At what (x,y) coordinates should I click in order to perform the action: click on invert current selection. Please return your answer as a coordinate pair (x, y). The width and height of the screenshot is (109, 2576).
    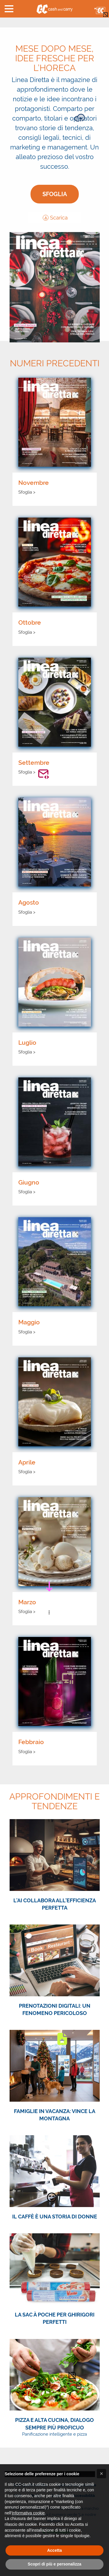
    Looking at the image, I should click on (106, 15).